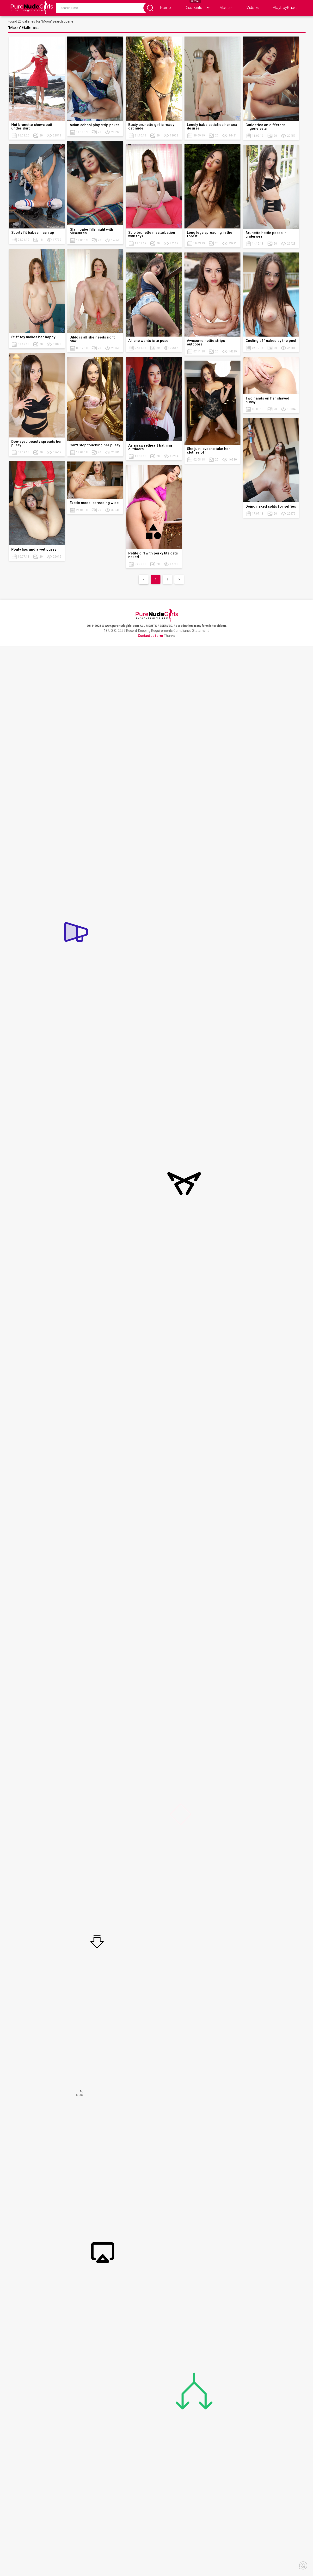 The height and width of the screenshot is (2576, 313). Describe the element at coordinates (97, 1941) in the screenshot. I see `download a file or content` at that location.